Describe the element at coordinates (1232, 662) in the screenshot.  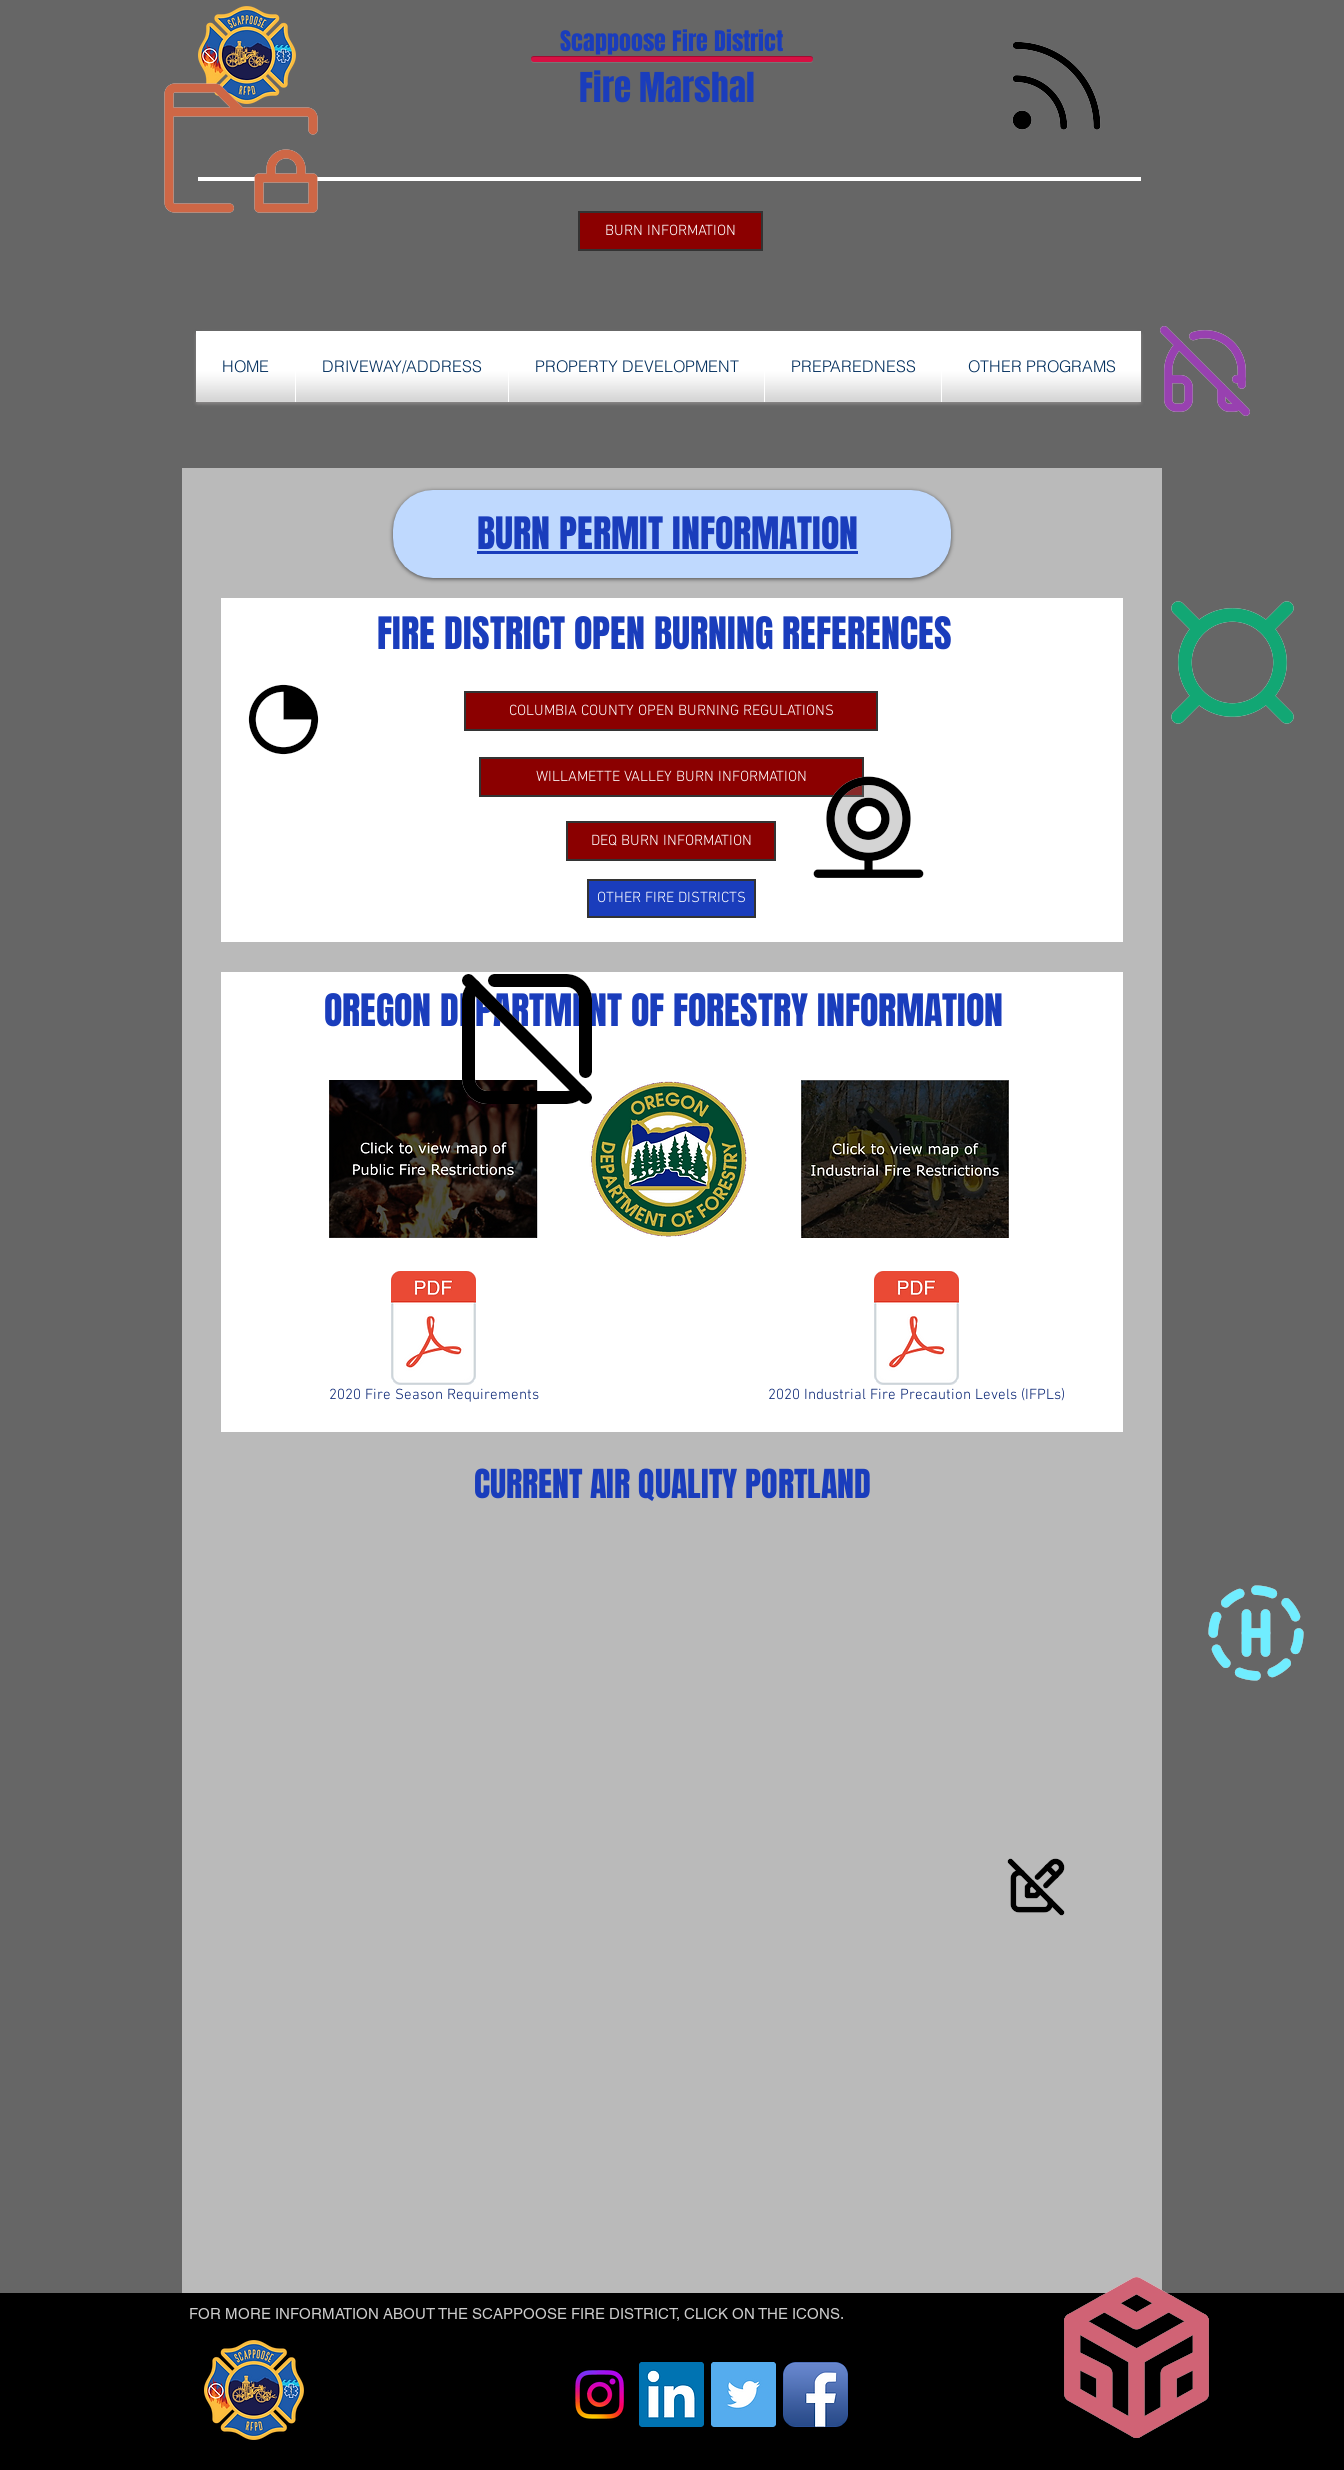
I see `view currency or monetary settings` at that location.